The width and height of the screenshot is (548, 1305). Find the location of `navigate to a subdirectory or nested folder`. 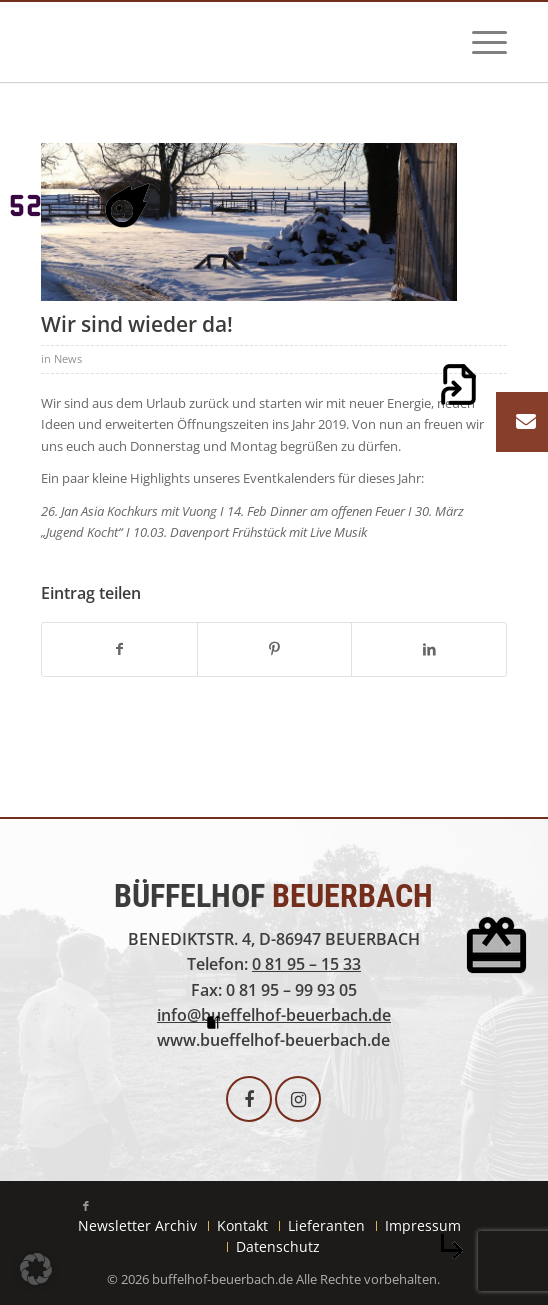

navigate to a subdirectory or nested folder is located at coordinates (453, 1246).